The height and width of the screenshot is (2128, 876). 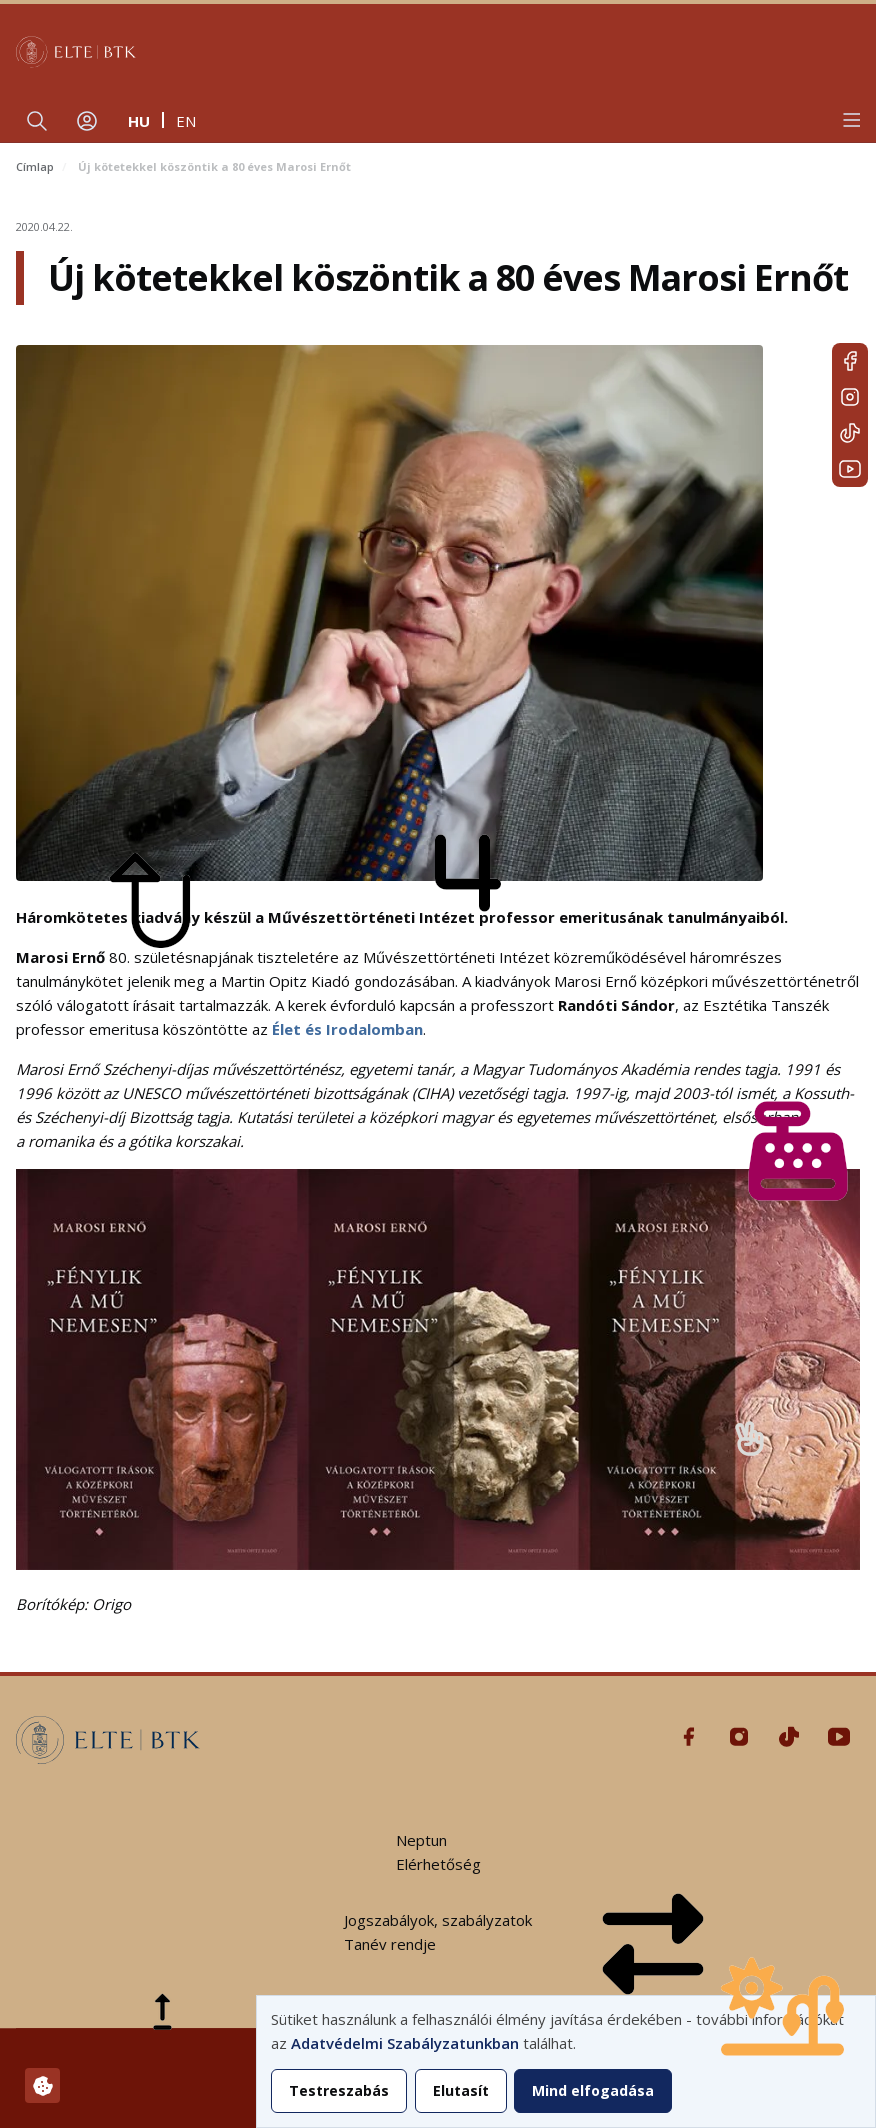 I want to click on upgrade to a newer version, so click(x=162, y=2011).